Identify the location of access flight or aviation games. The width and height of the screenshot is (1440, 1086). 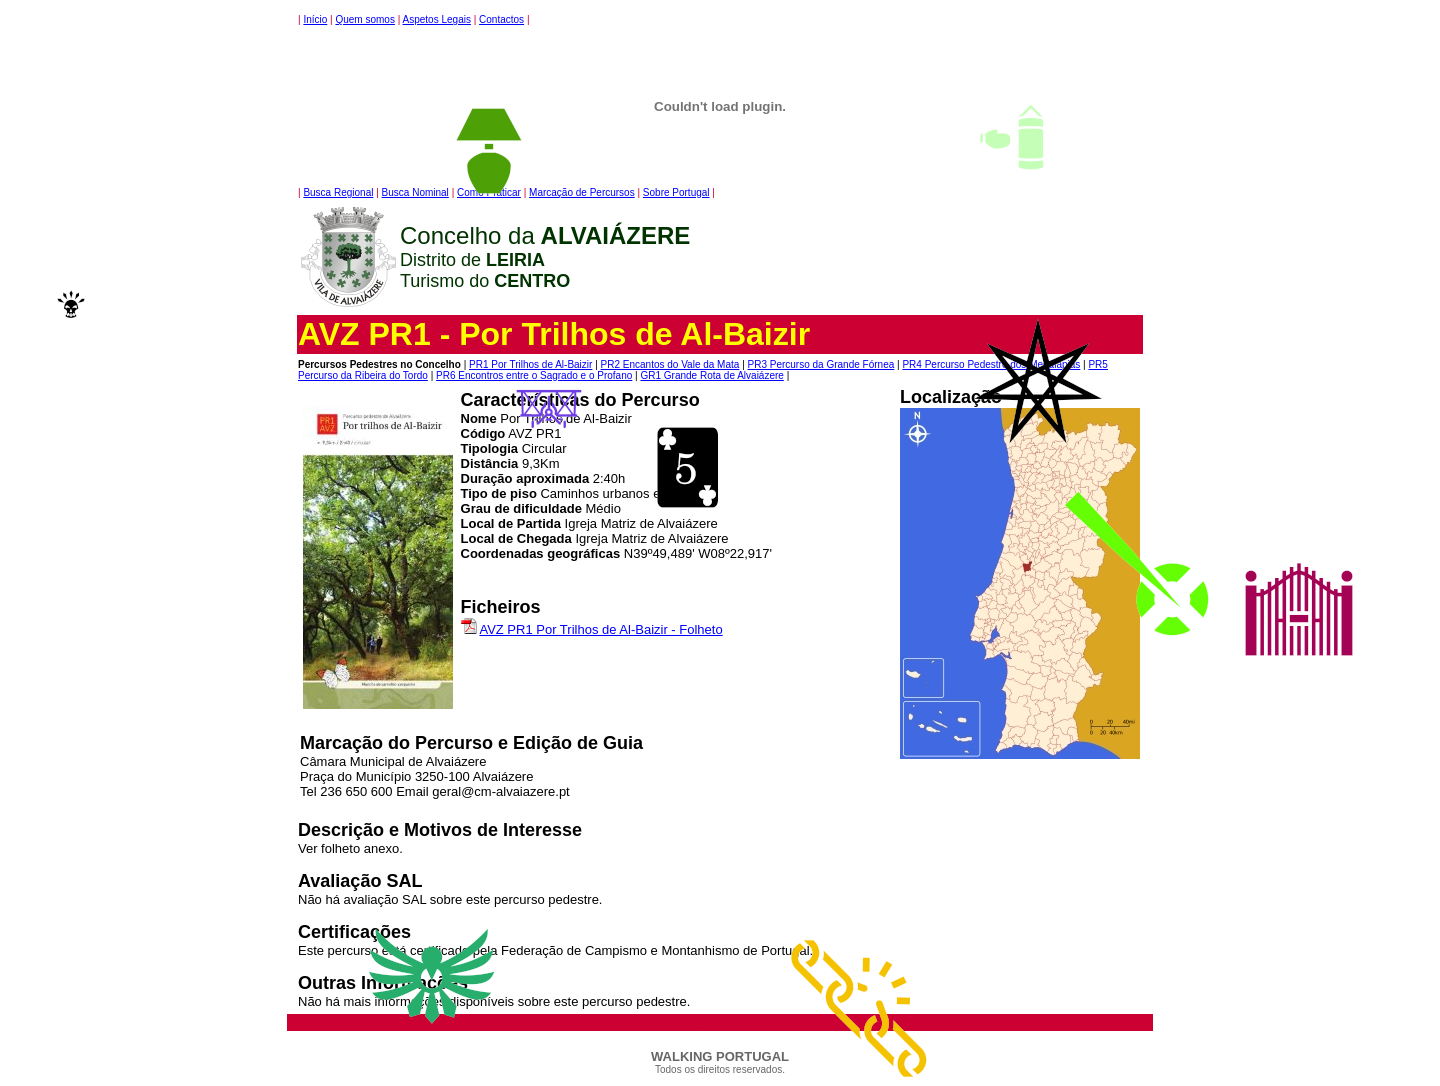
(549, 409).